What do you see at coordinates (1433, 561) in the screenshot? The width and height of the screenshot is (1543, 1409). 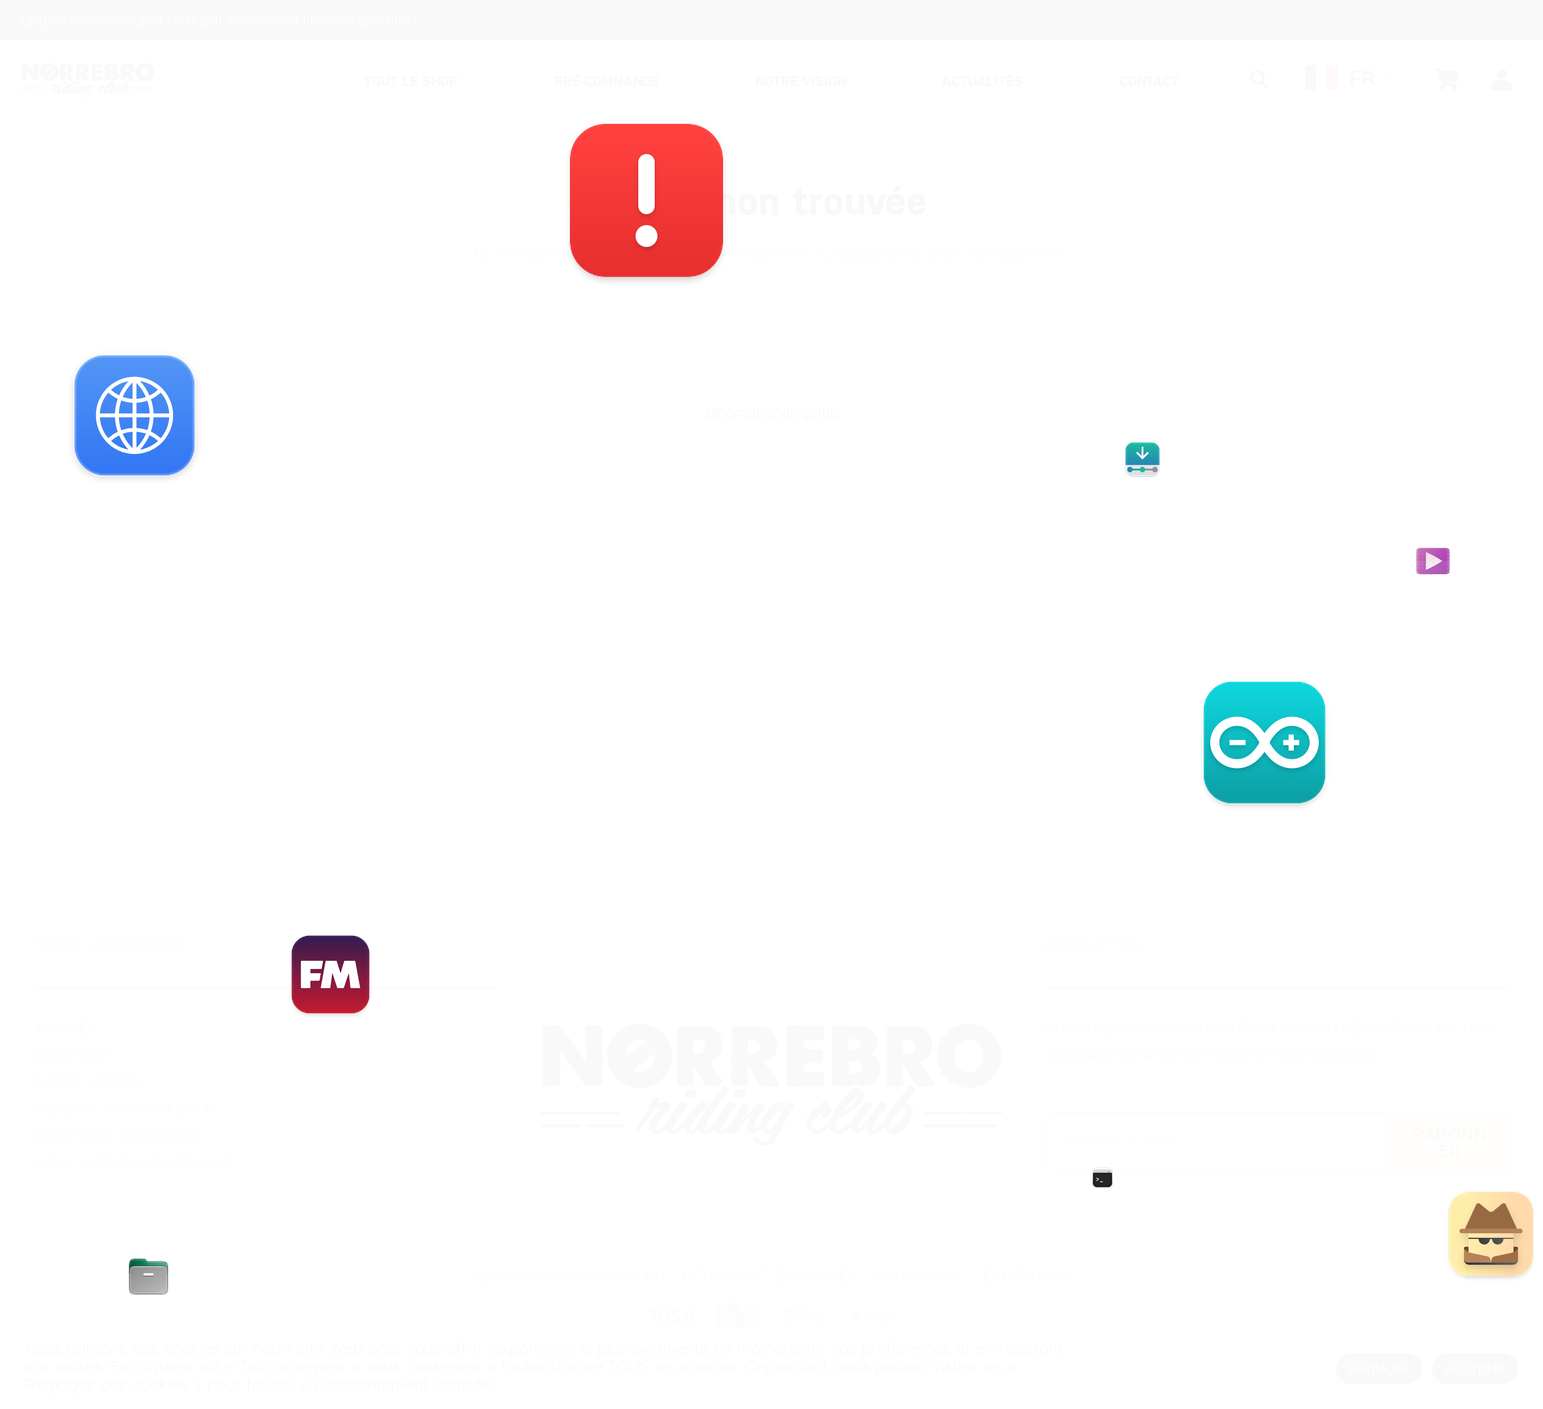 I see `open celluloid media player` at bounding box center [1433, 561].